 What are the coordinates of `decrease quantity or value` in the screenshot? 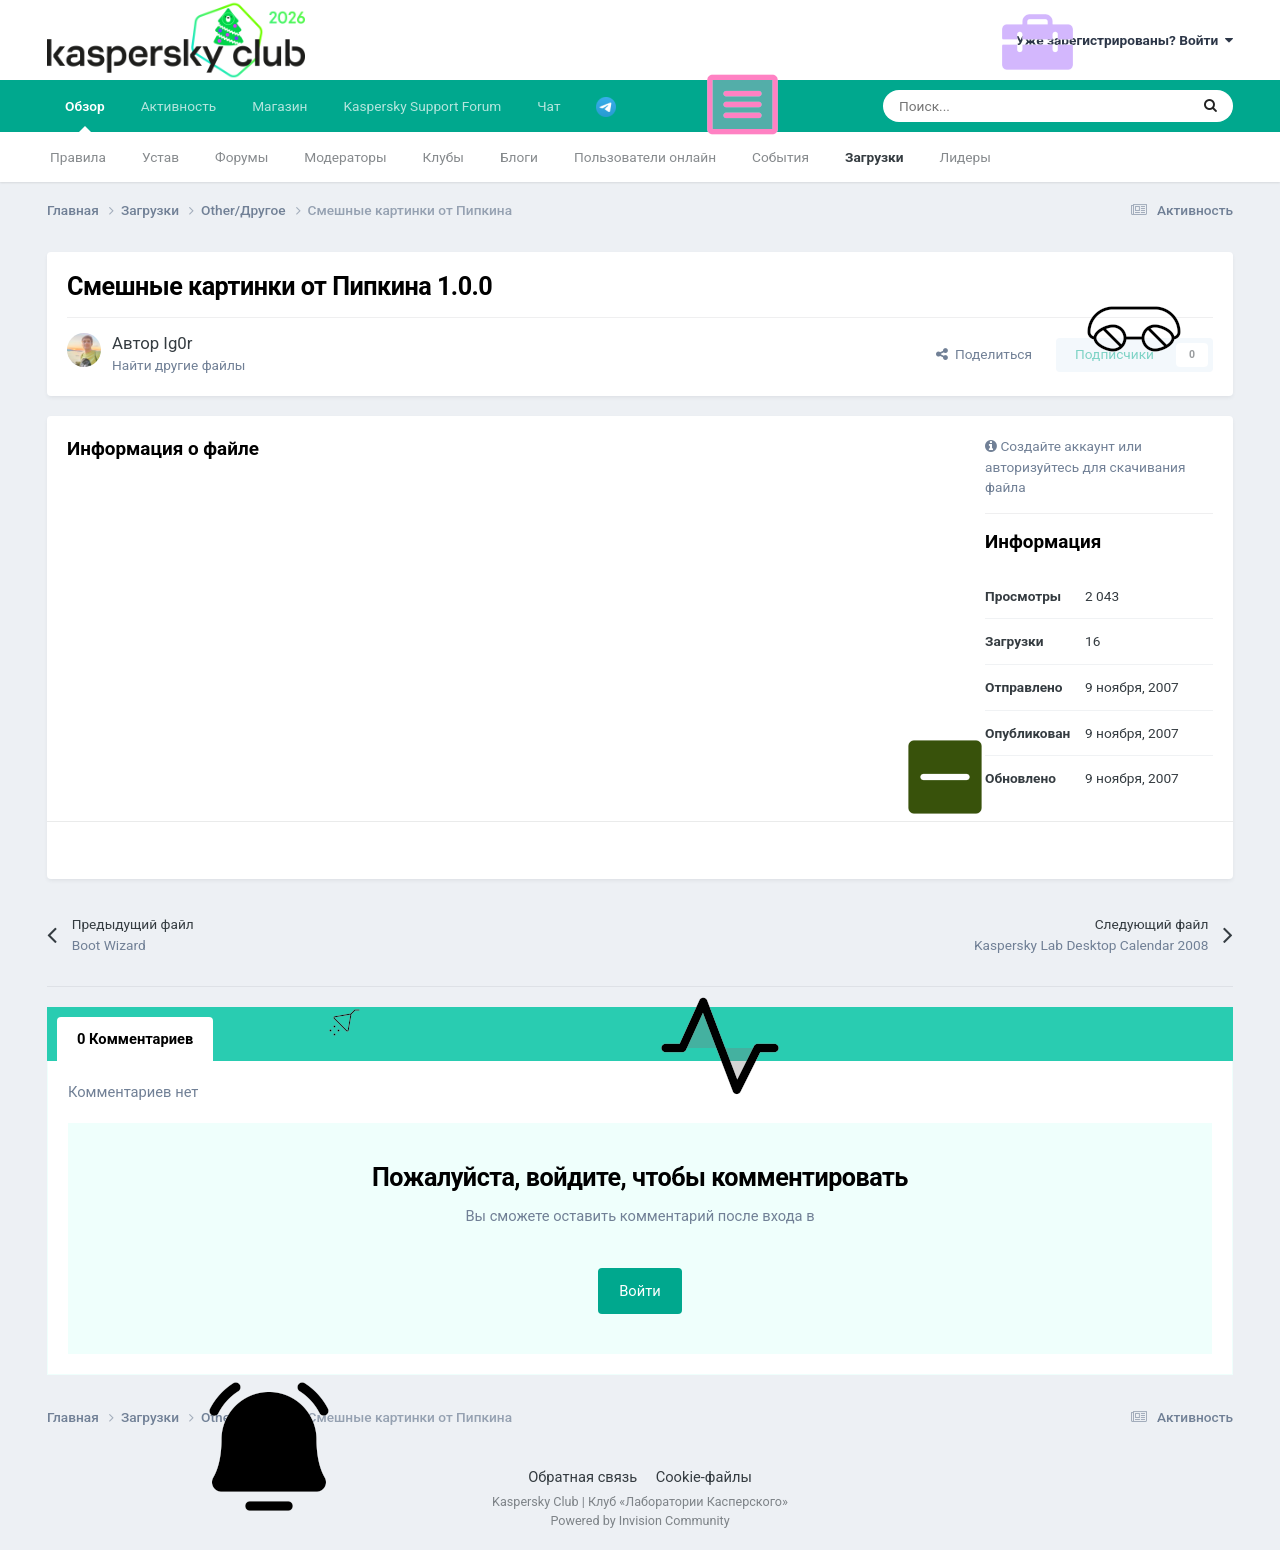 It's located at (945, 777).